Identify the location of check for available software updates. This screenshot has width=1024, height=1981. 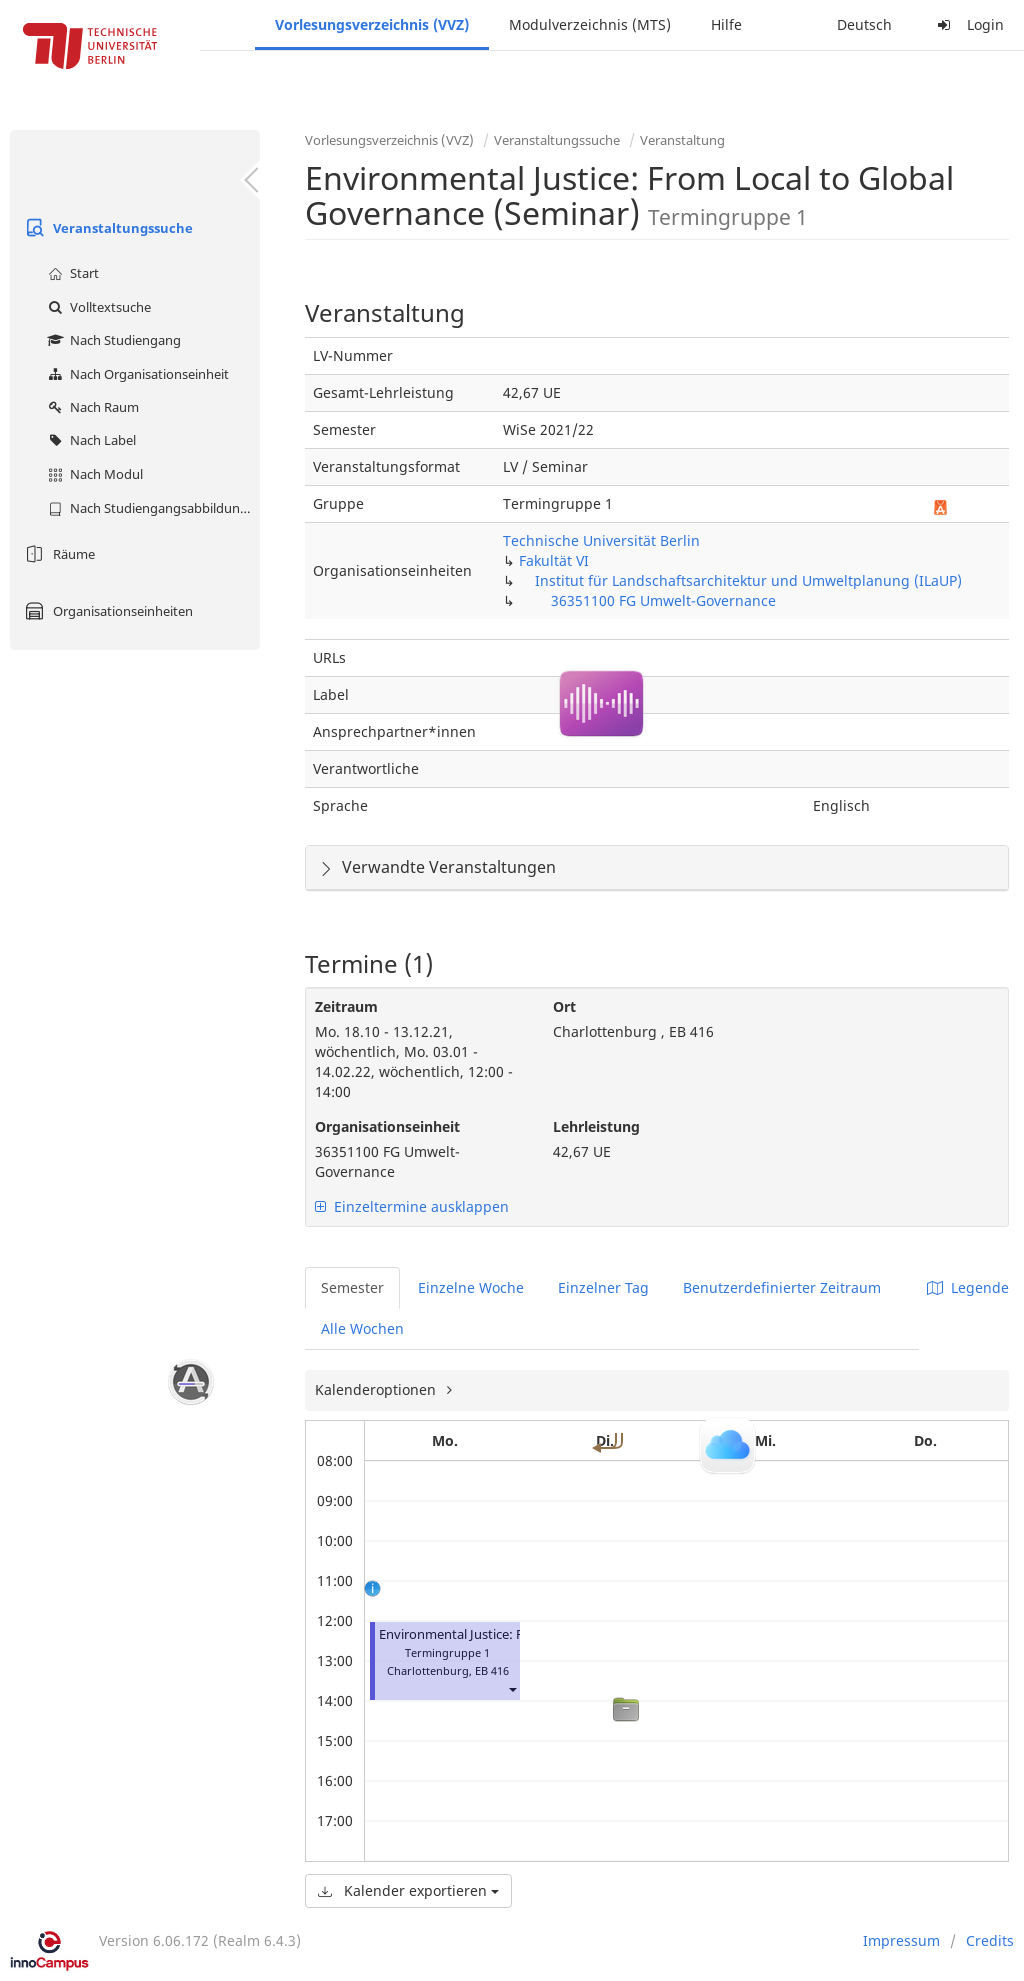
(191, 1382).